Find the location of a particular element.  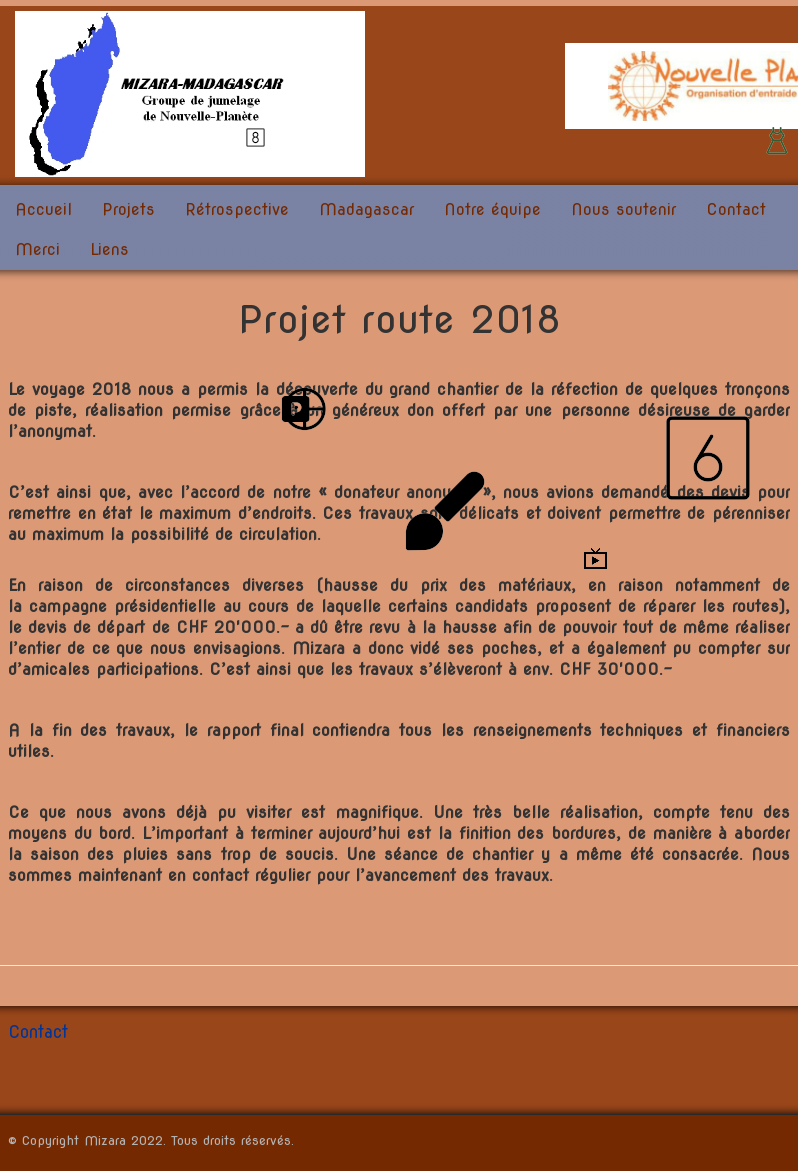

select or input the number six is located at coordinates (708, 458).